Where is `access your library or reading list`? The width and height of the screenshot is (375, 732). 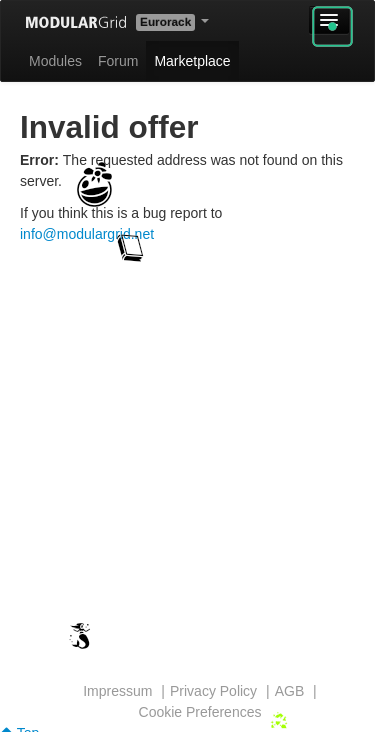 access your library or reading list is located at coordinates (130, 248).